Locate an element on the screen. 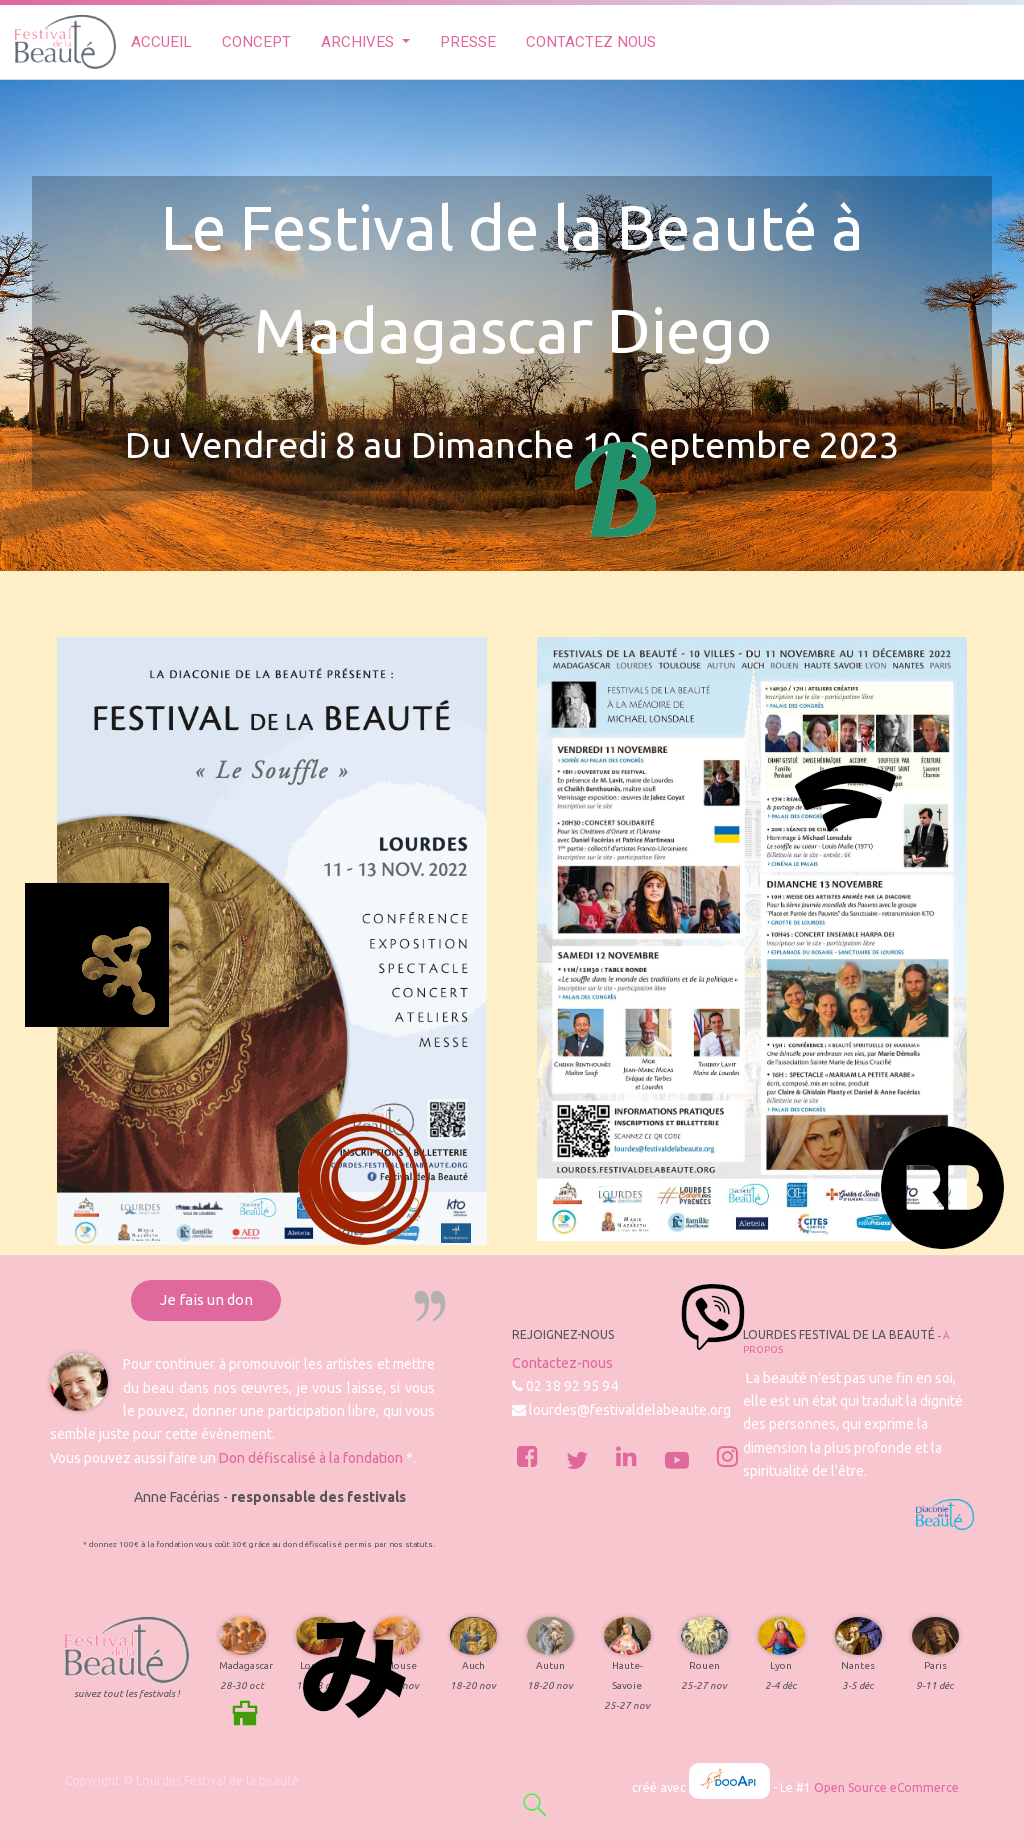 This screenshot has height=1839, width=1024. sistrix SEO tool logo is located at coordinates (535, 1805).